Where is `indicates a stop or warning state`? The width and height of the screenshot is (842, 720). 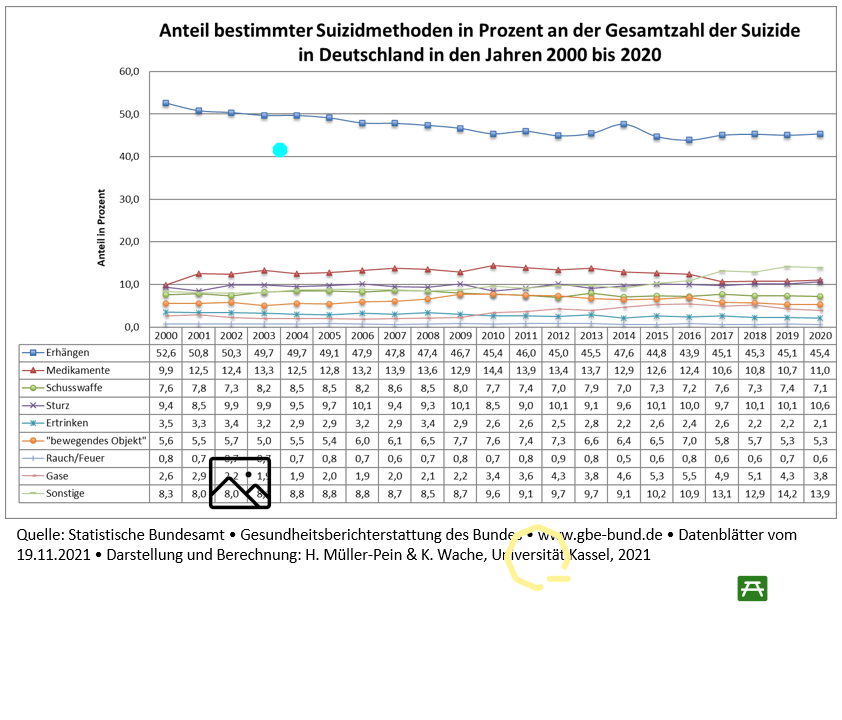
indicates a stop or warning state is located at coordinates (280, 150).